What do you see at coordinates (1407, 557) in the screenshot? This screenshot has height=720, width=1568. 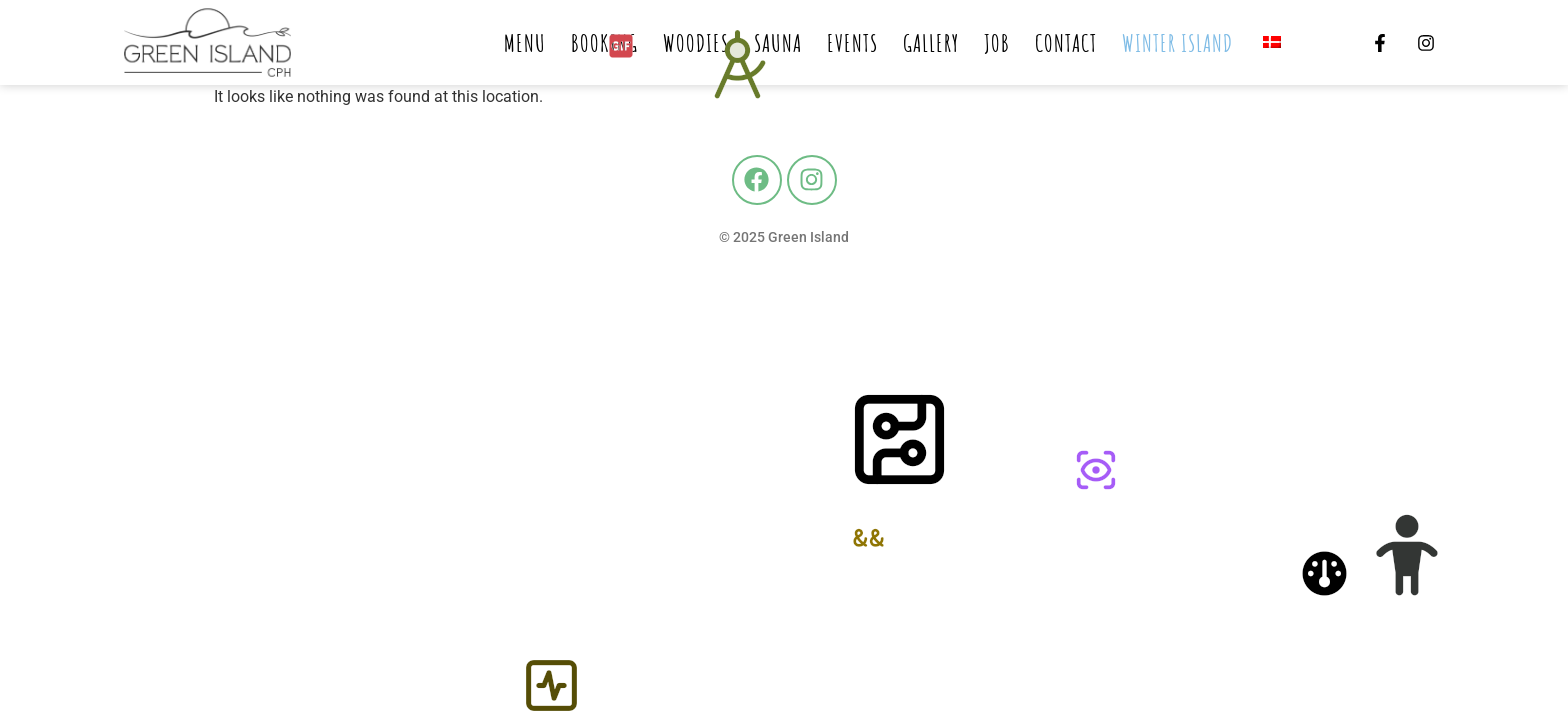 I see `select male gender option` at bounding box center [1407, 557].